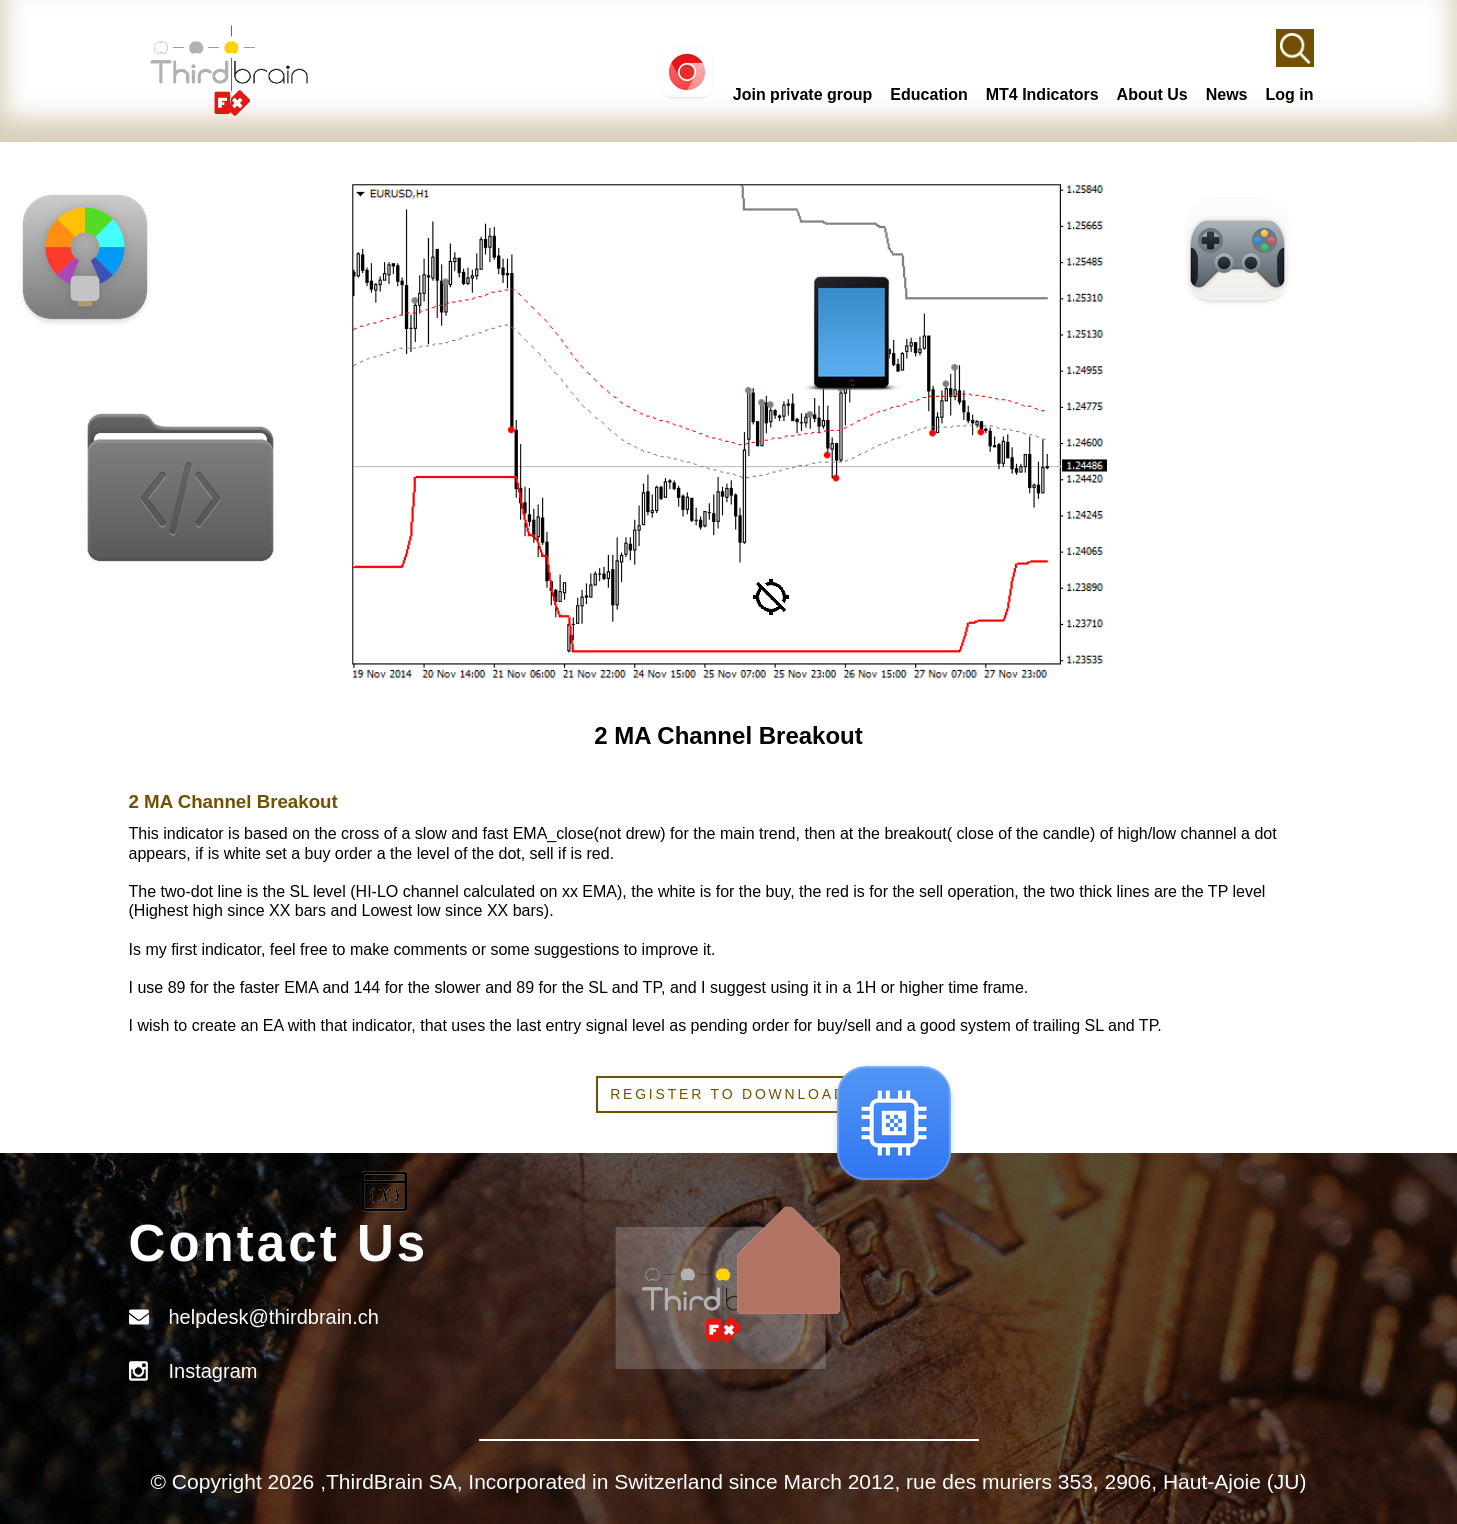  Describe the element at coordinates (788, 1262) in the screenshot. I see `navigate to home screen` at that location.